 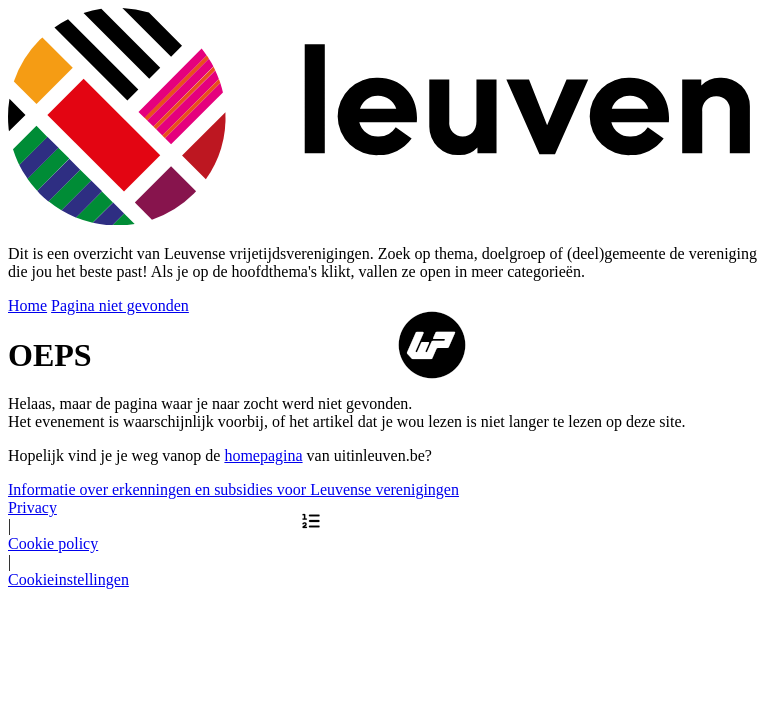 I want to click on rendact brand logo, so click(x=432, y=345).